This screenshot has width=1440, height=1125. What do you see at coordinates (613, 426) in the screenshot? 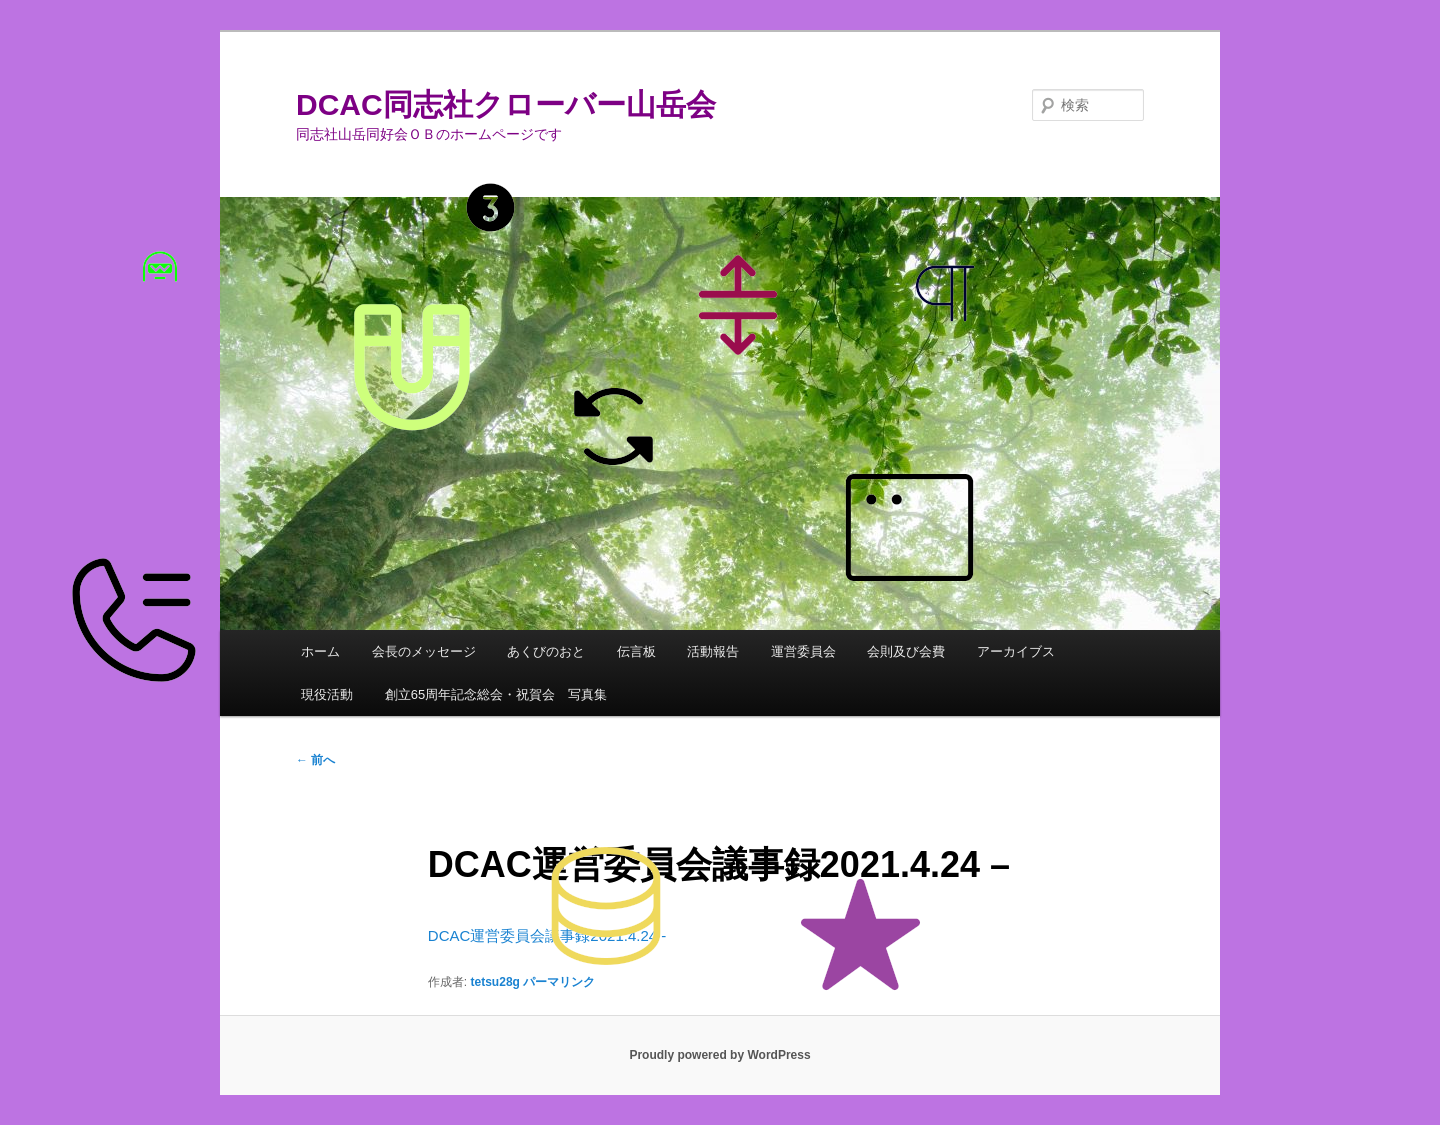
I see `refresh or reload content` at bounding box center [613, 426].